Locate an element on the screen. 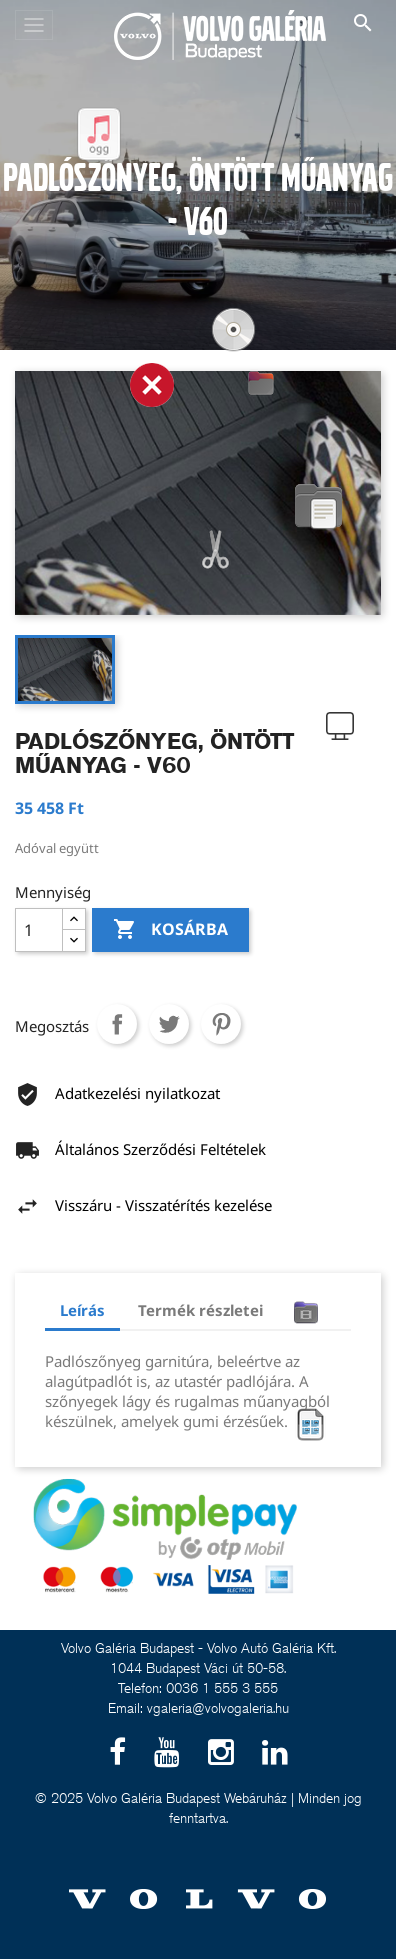 Image resolution: width=396 pixels, height=1959 pixels. cut selected content to clipboard is located at coordinates (215, 549).